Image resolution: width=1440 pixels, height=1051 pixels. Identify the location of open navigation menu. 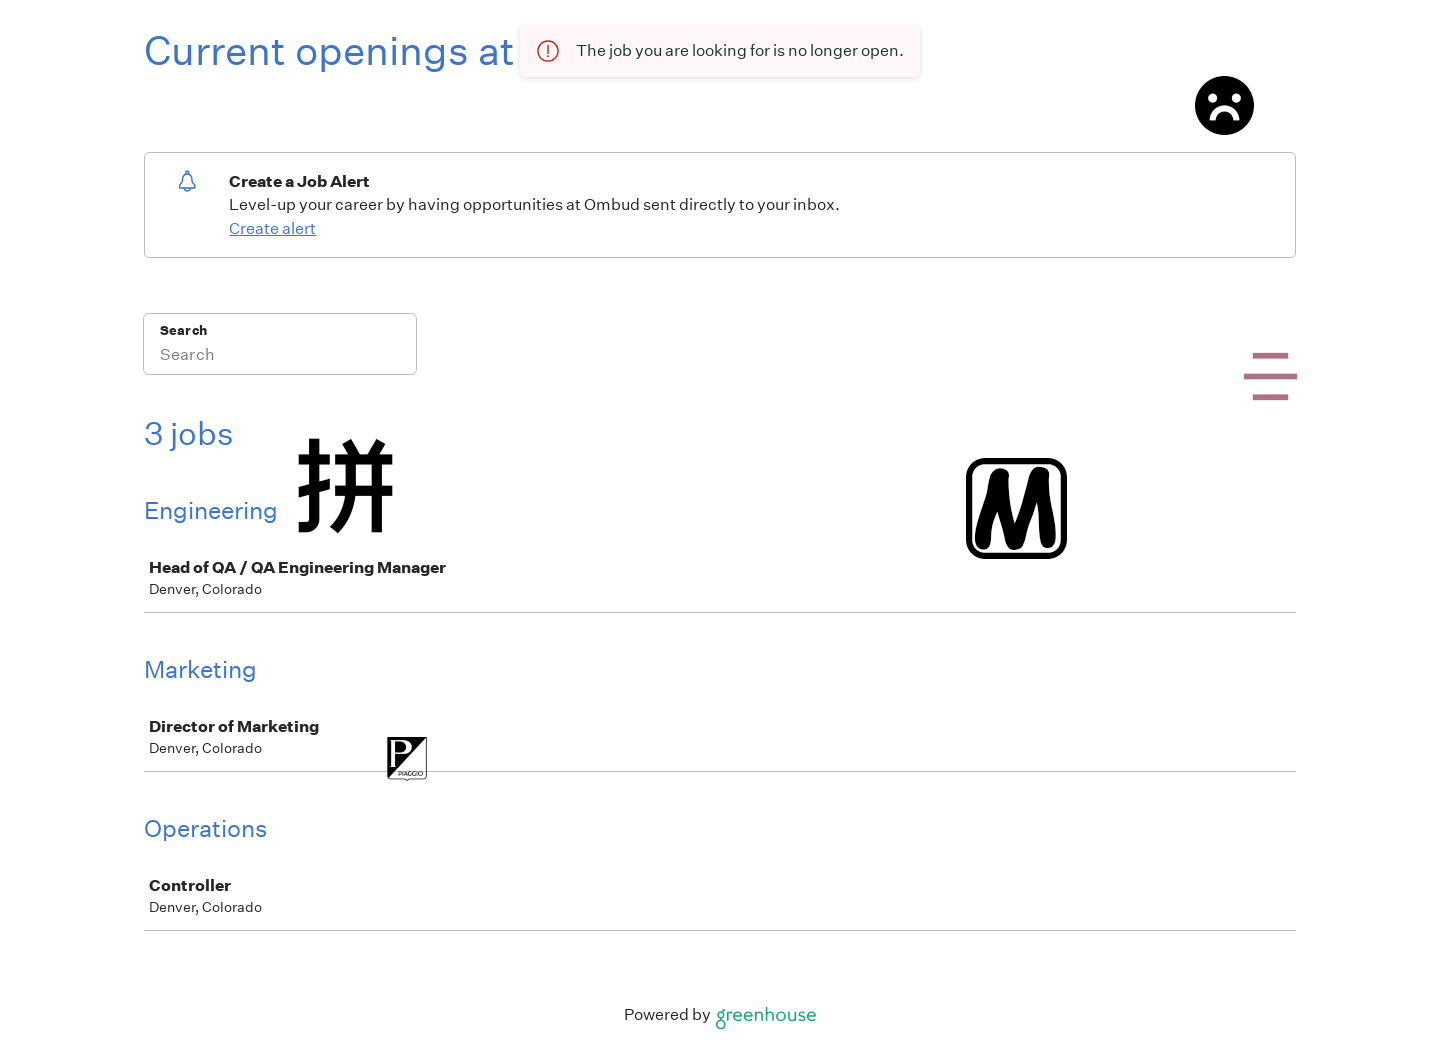
(1270, 376).